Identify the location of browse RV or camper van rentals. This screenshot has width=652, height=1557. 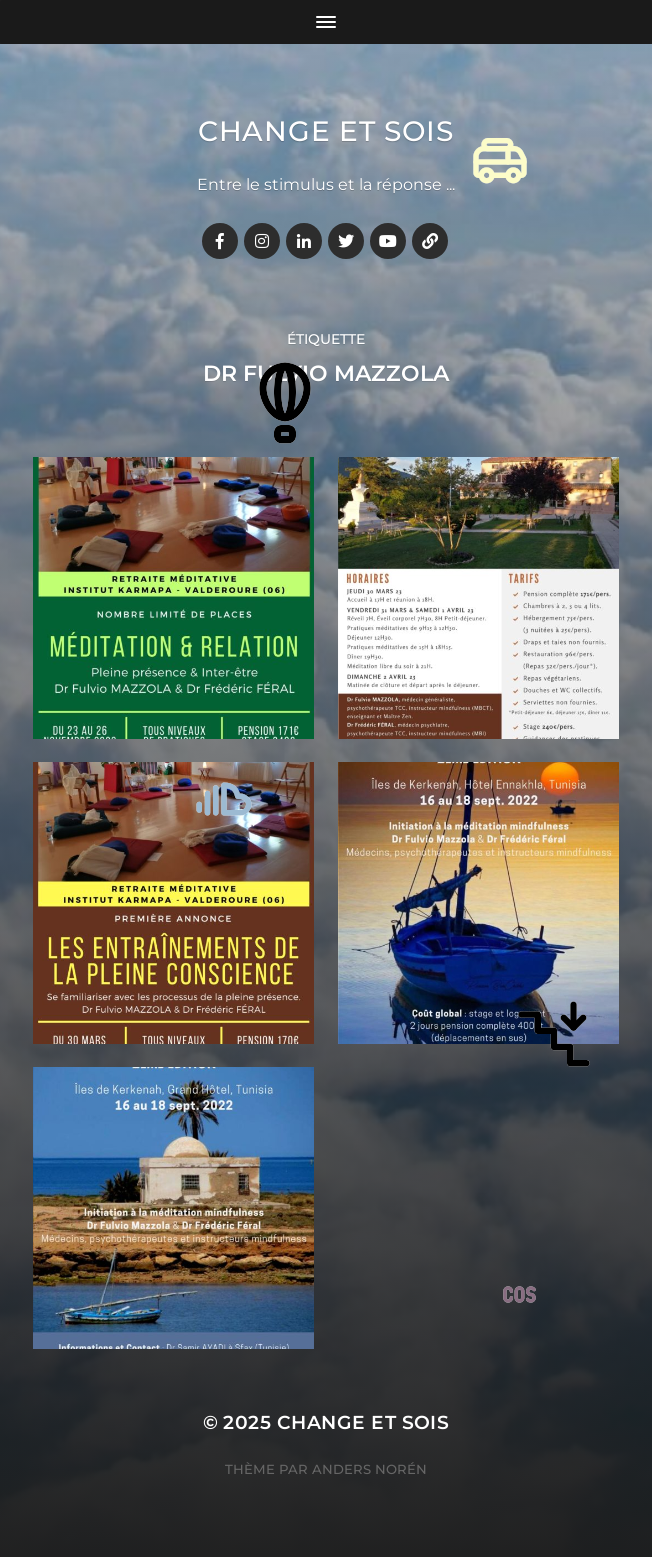
(500, 162).